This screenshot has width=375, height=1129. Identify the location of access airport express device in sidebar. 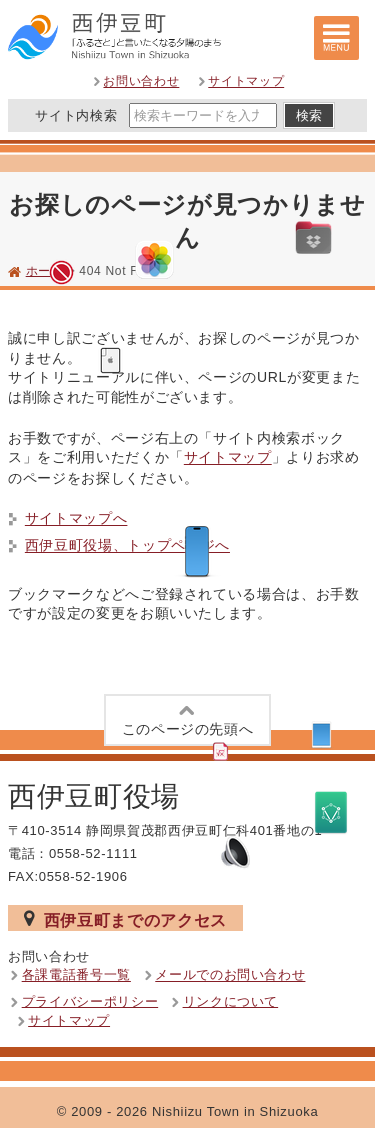
(110, 360).